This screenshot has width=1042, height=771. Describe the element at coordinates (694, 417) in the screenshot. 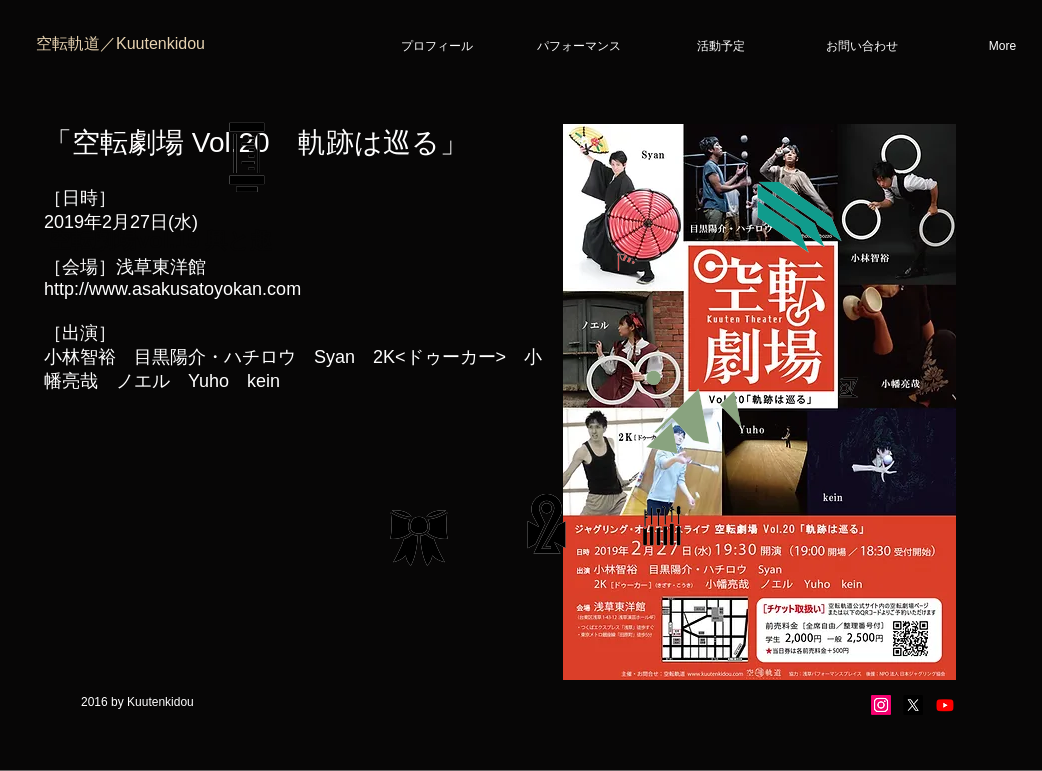

I see `explore ancient Egypt themed content` at that location.